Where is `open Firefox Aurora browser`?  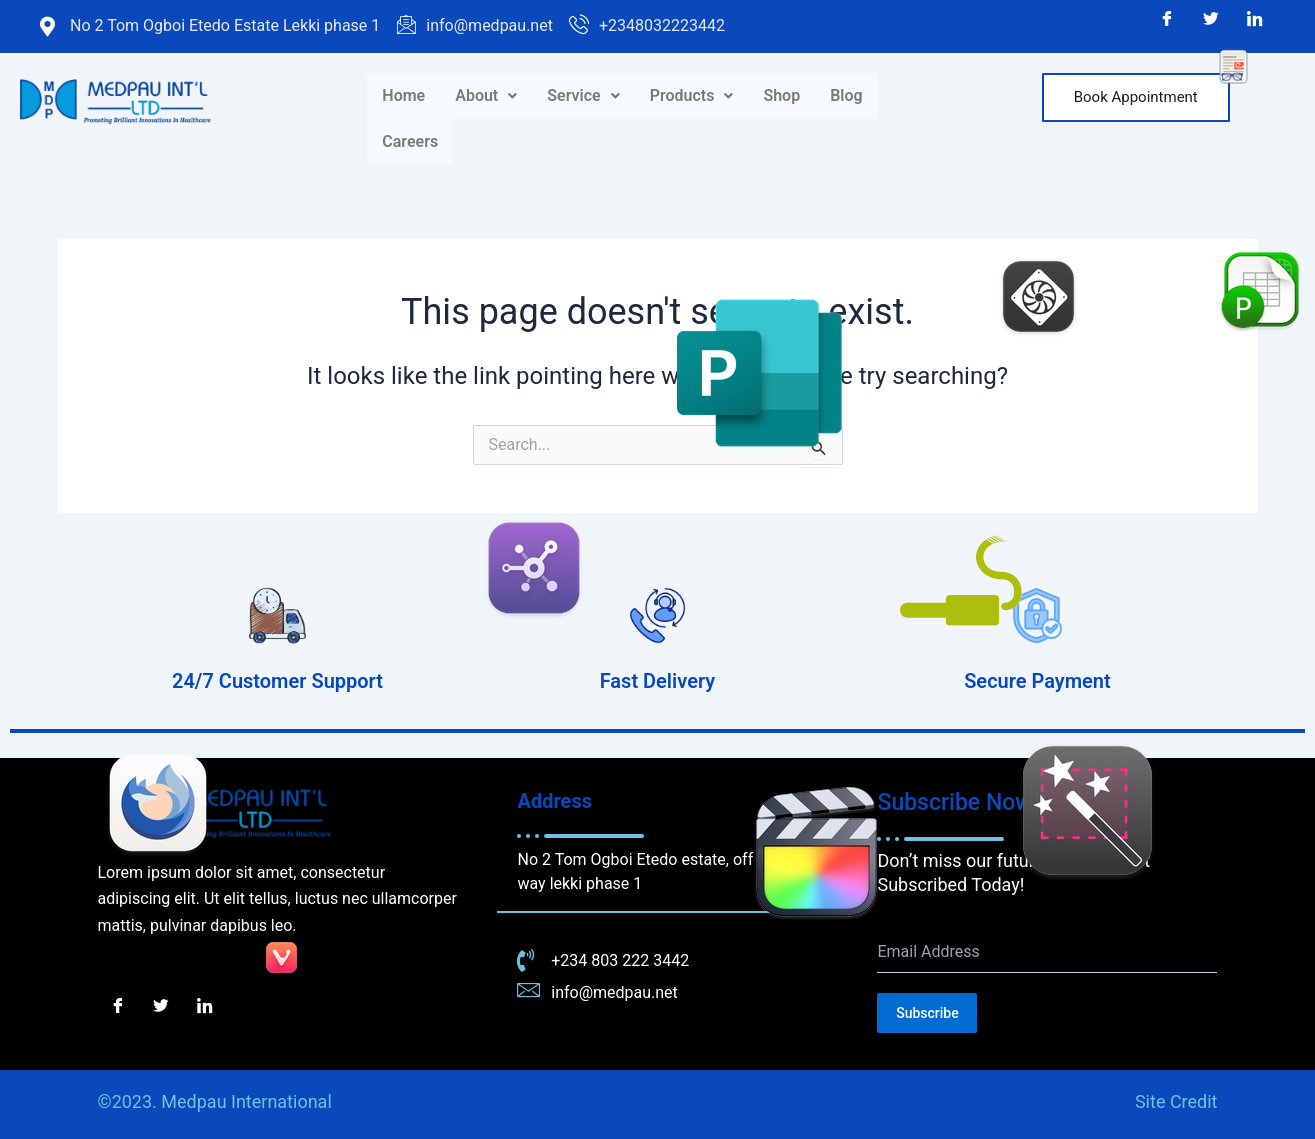 open Firefox Aurora browser is located at coordinates (158, 803).